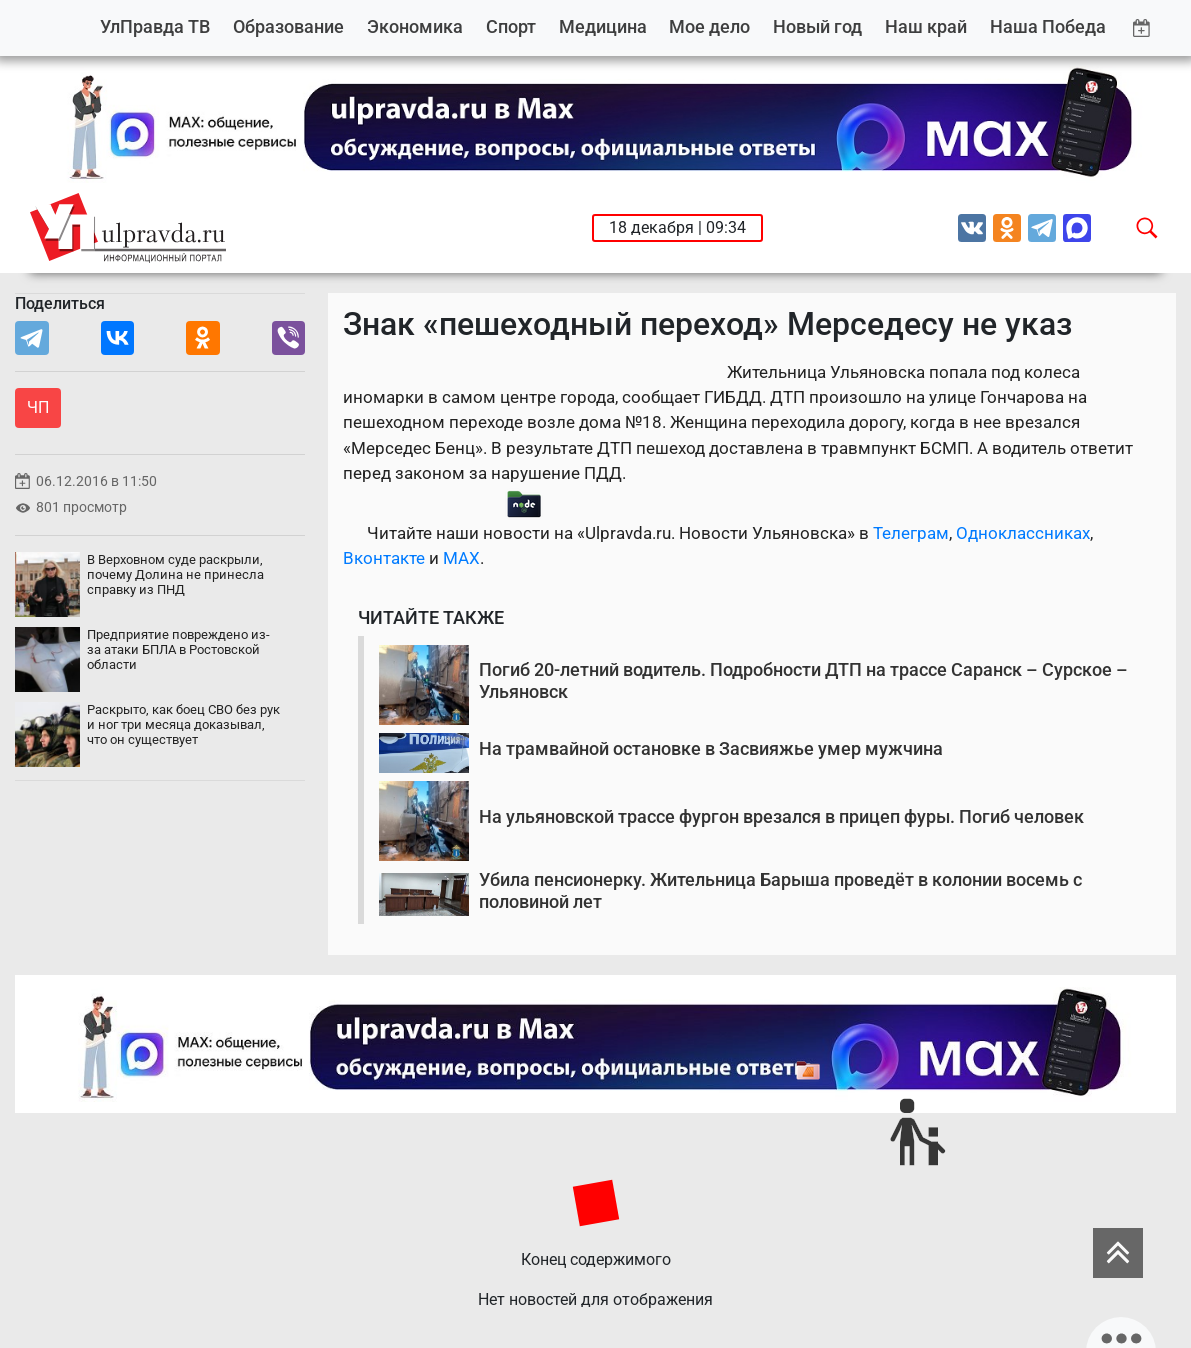  What do you see at coordinates (524, 505) in the screenshot?
I see `open folder containing node.js project files` at bounding box center [524, 505].